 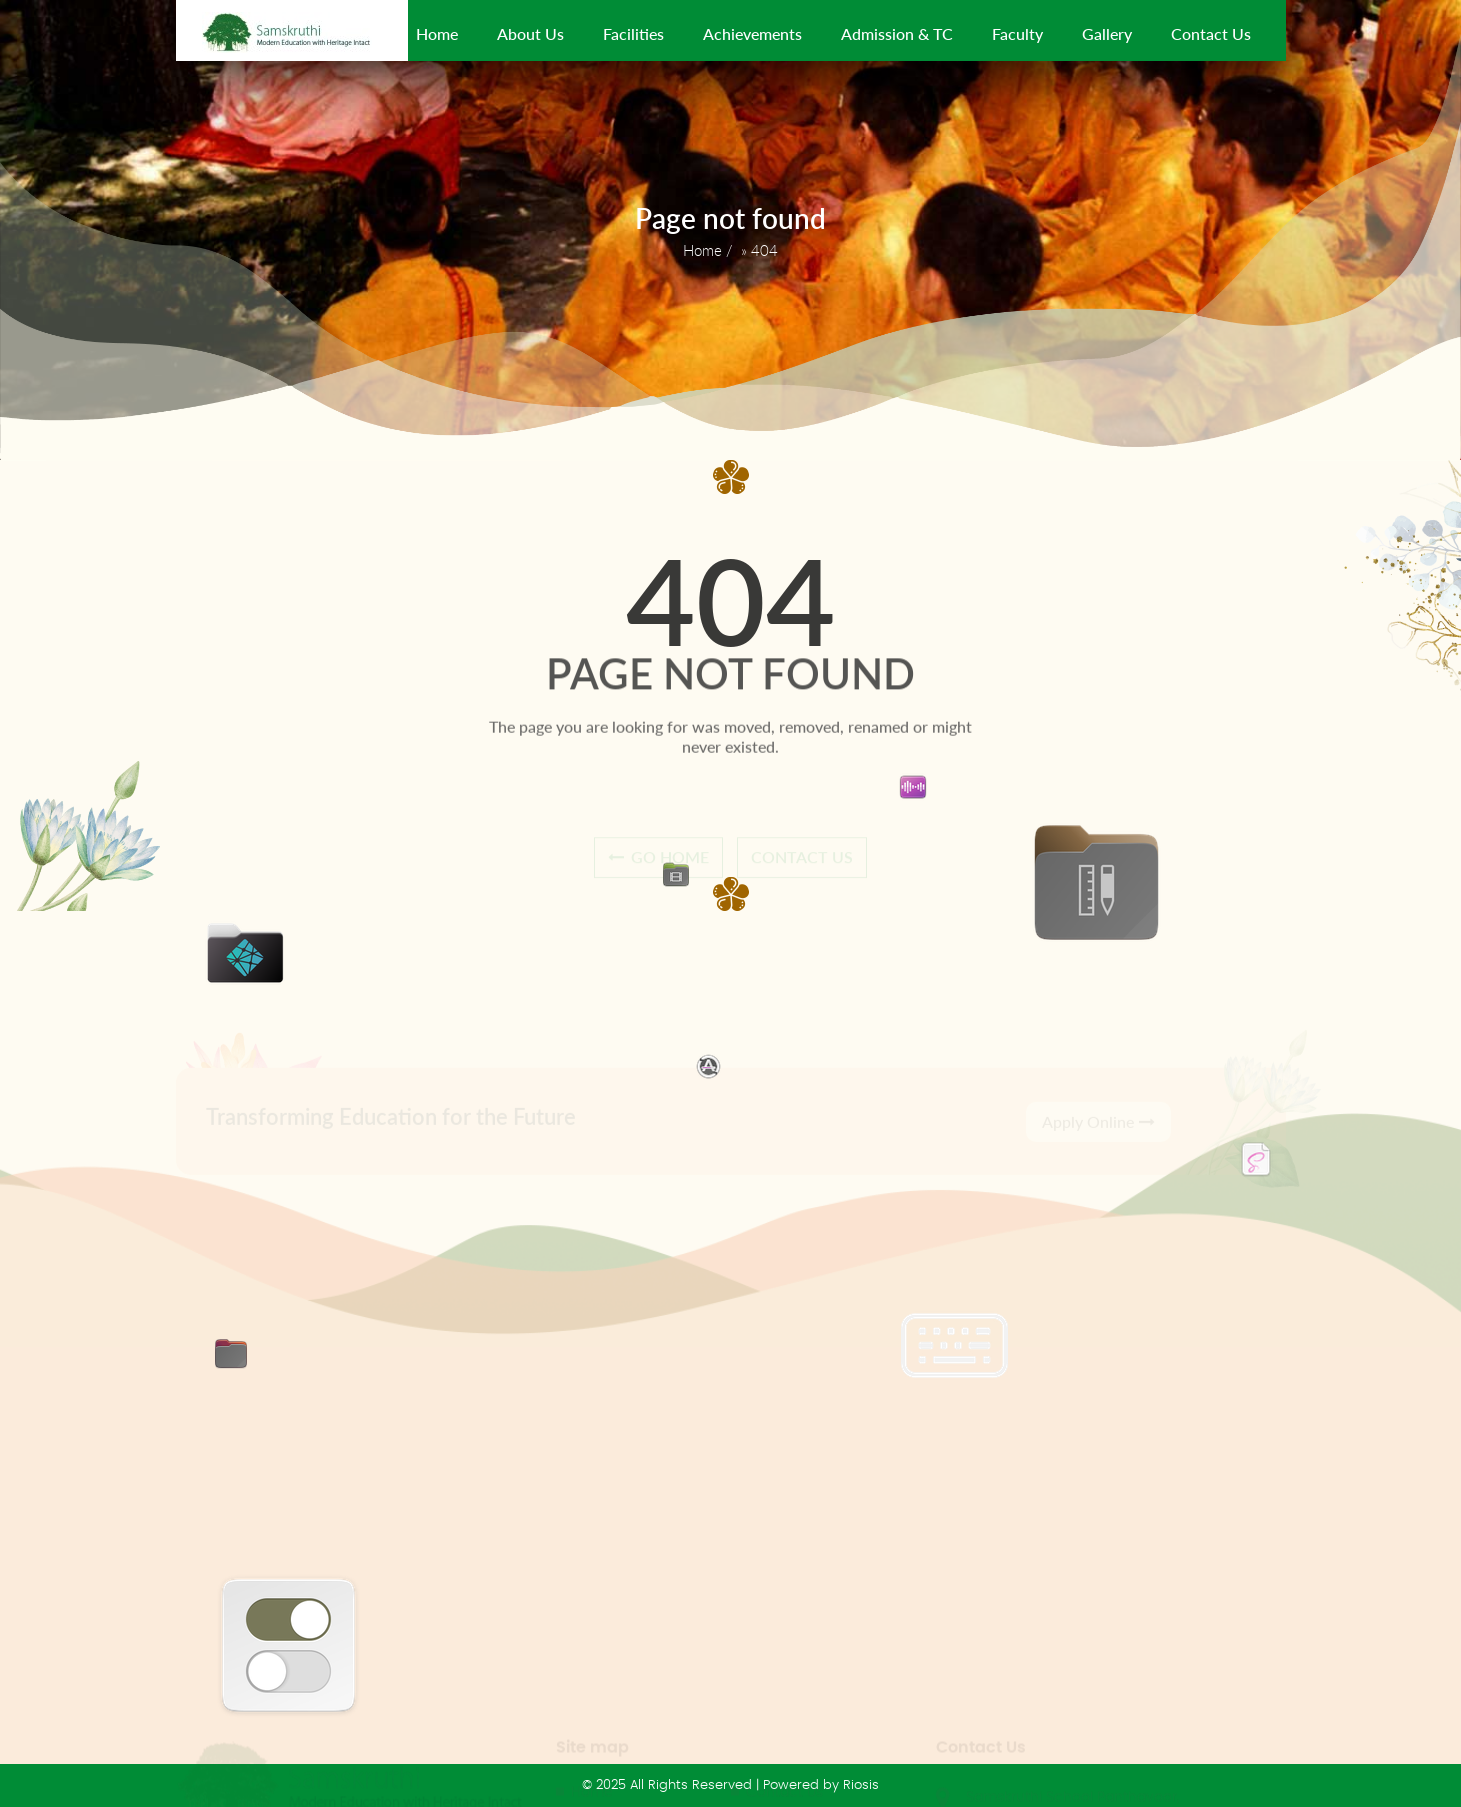 I want to click on open sound recorder app, so click(x=913, y=787).